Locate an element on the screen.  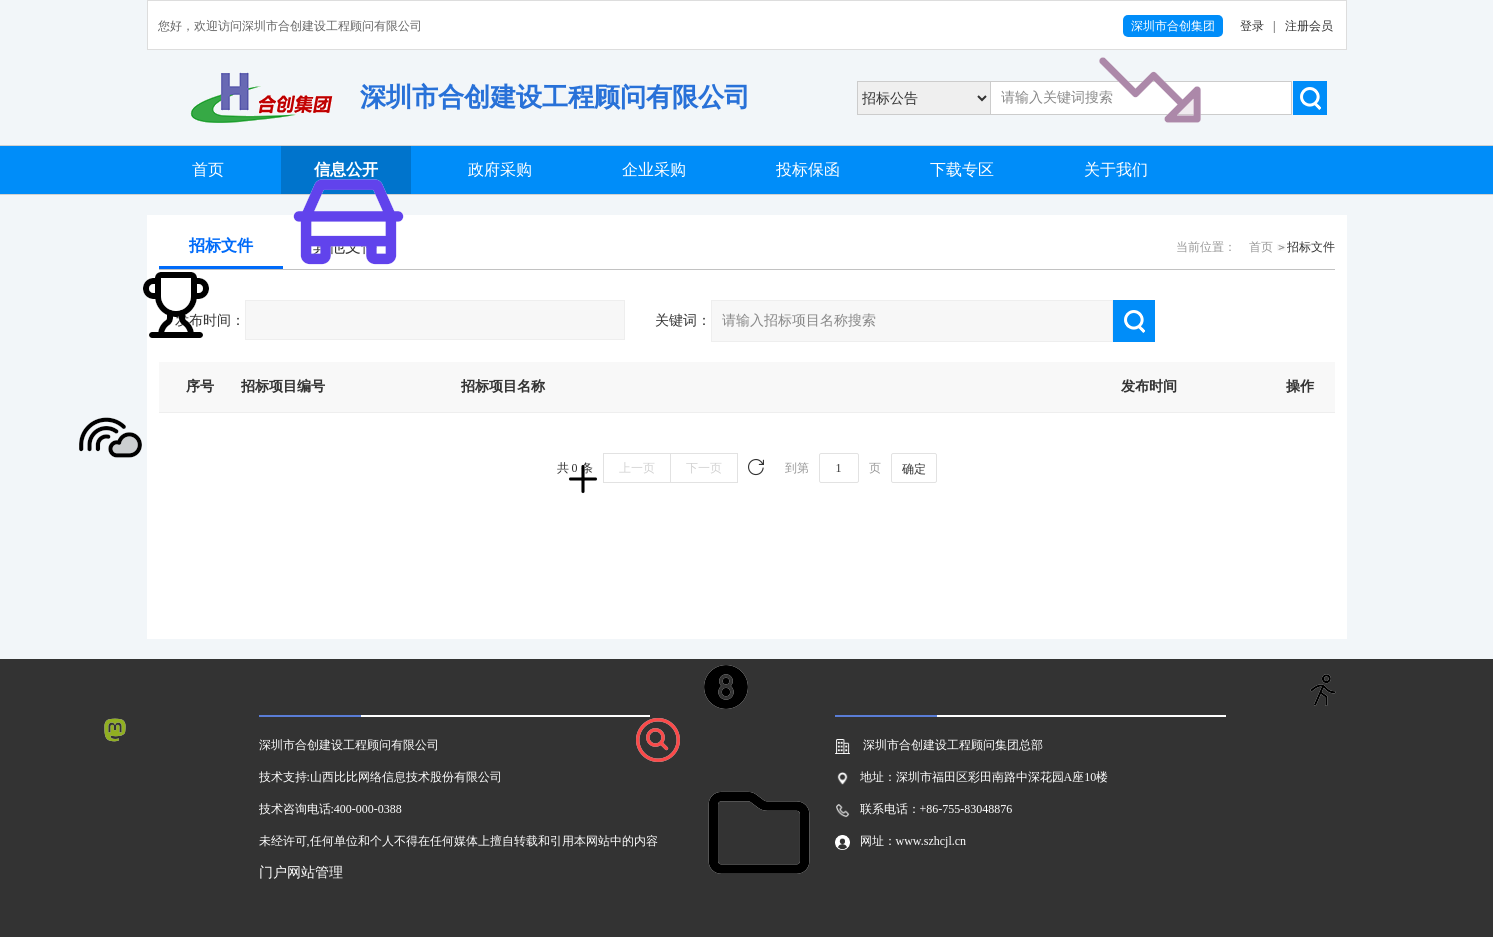
tap to search is located at coordinates (658, 740).